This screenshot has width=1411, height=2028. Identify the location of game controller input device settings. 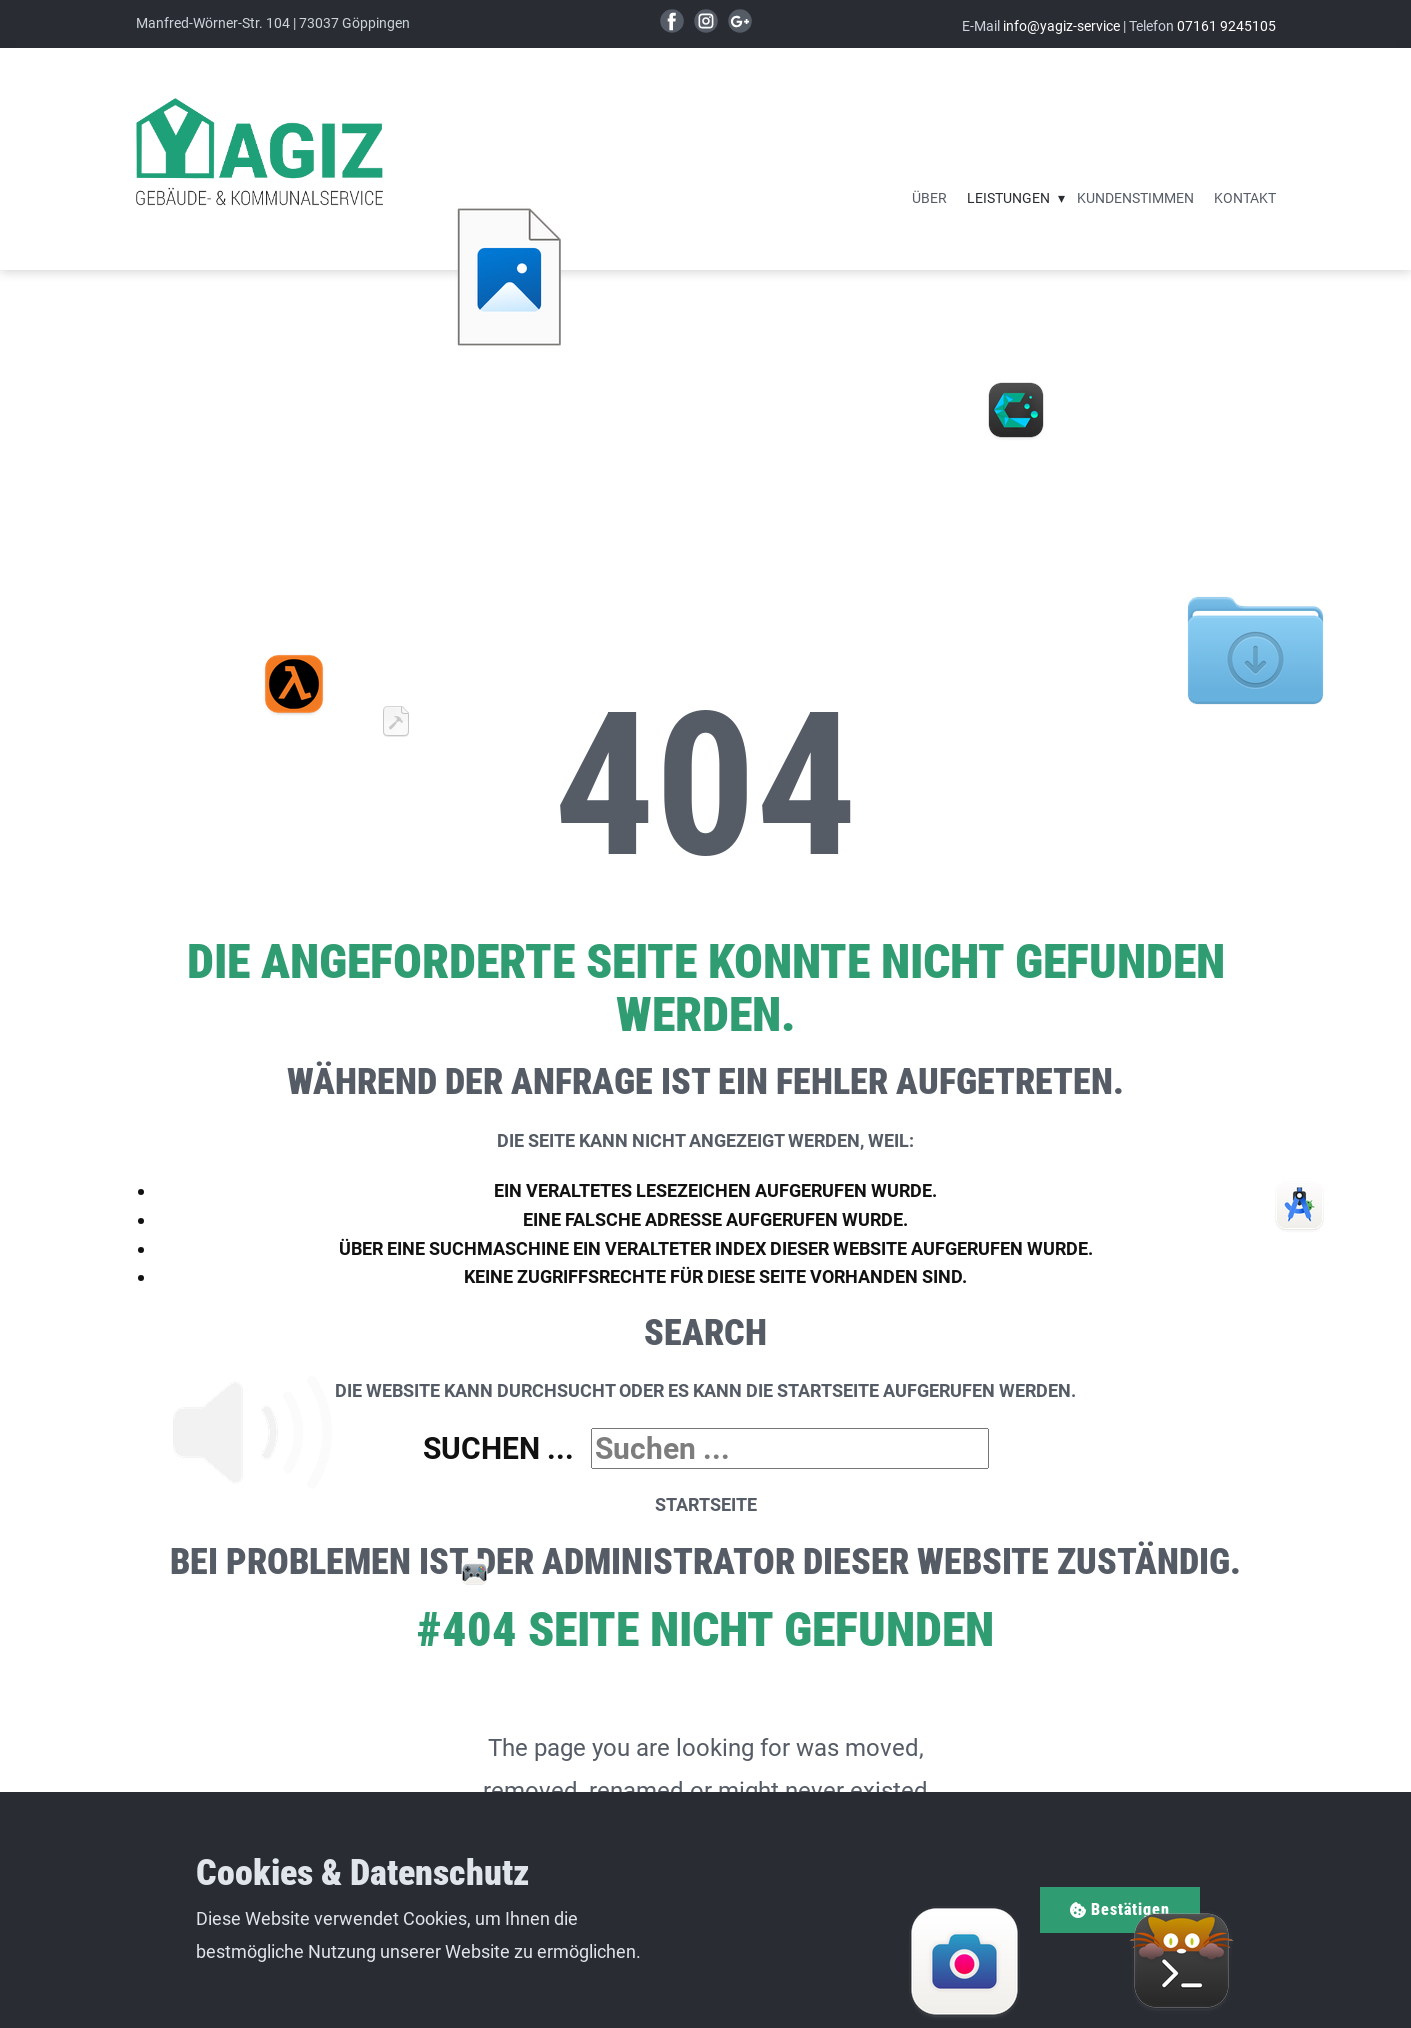
(474, 1571).